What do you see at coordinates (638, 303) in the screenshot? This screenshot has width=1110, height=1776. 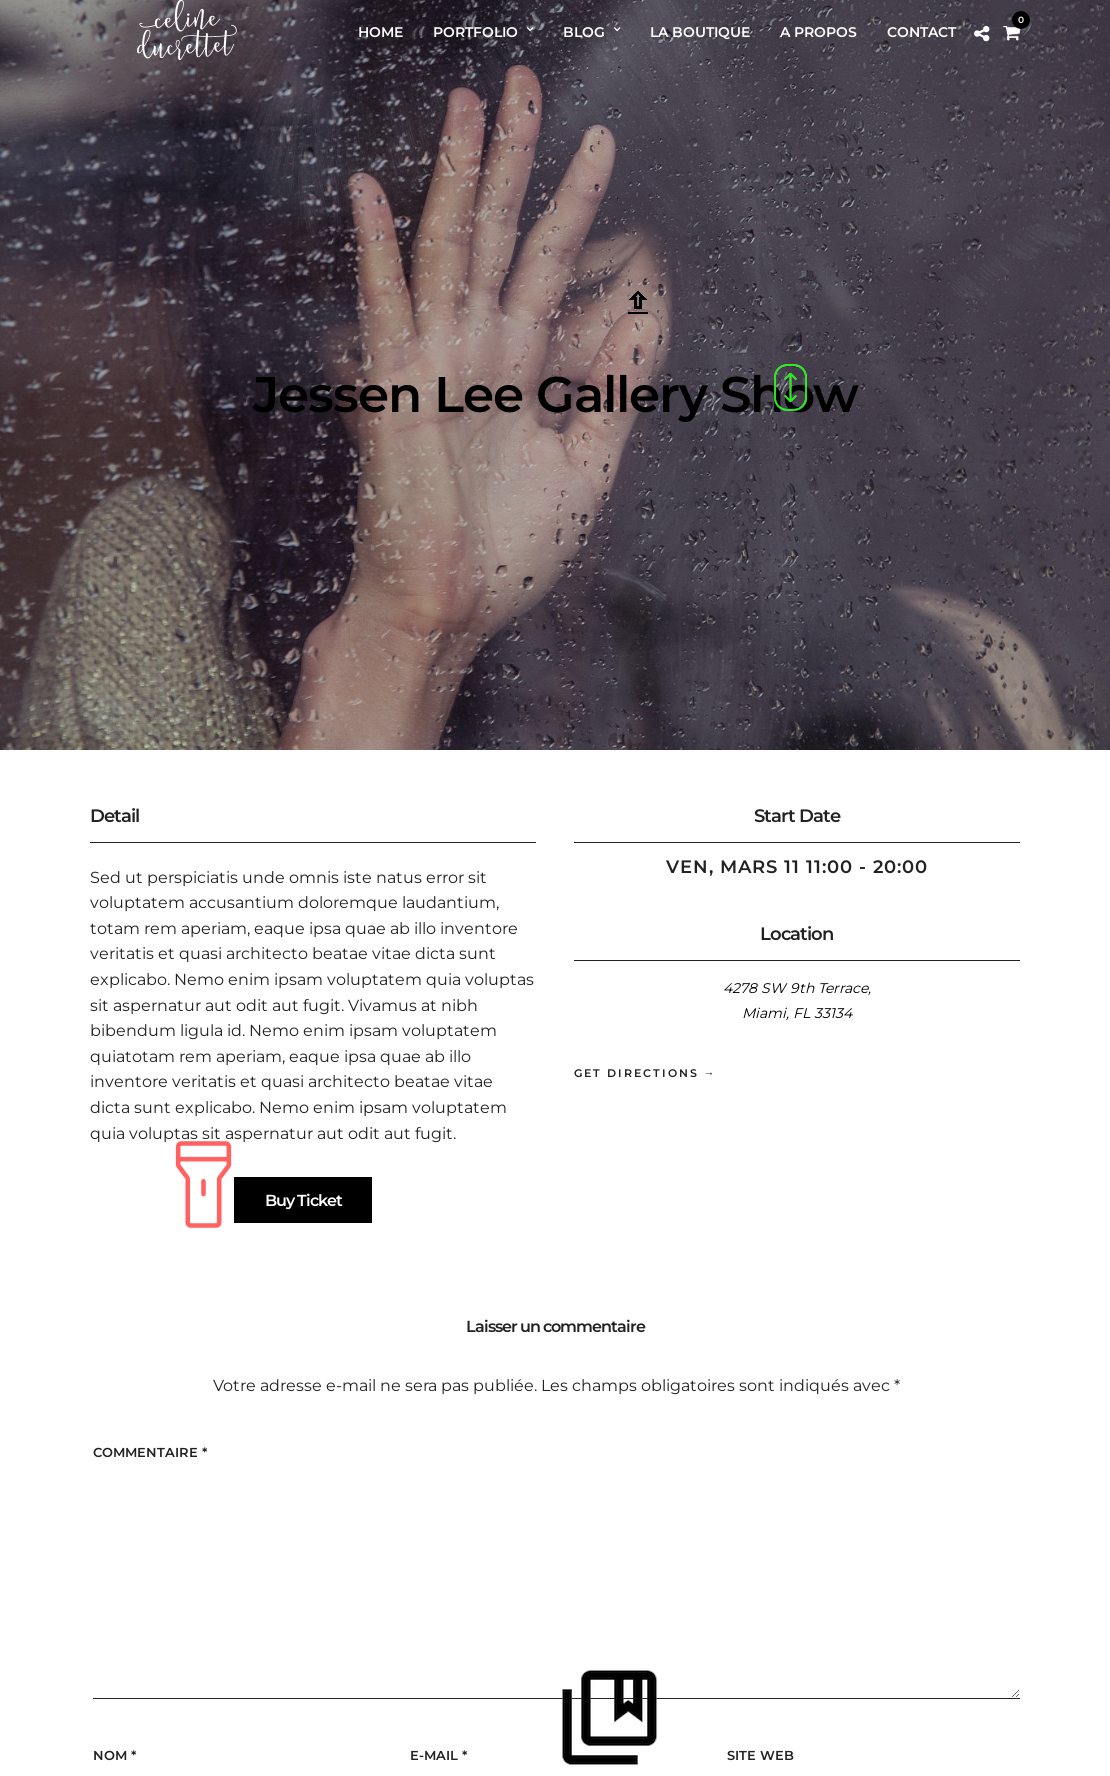 I see `upload a file from your device` at bounding box center [638, 303].